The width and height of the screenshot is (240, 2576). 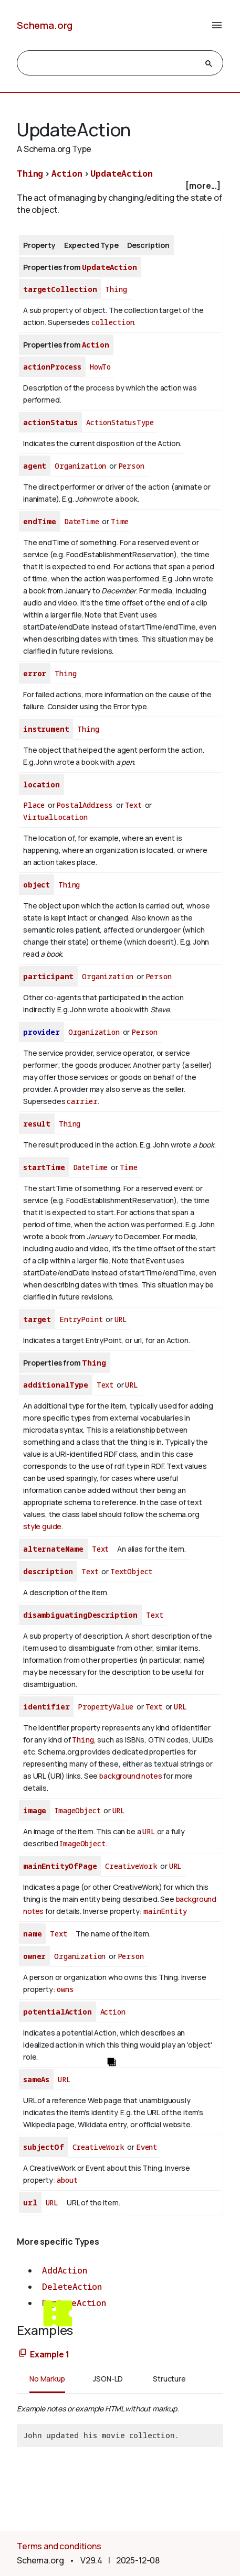 I want to click on view available coupons or discounts, so click(x=58, y=2313).